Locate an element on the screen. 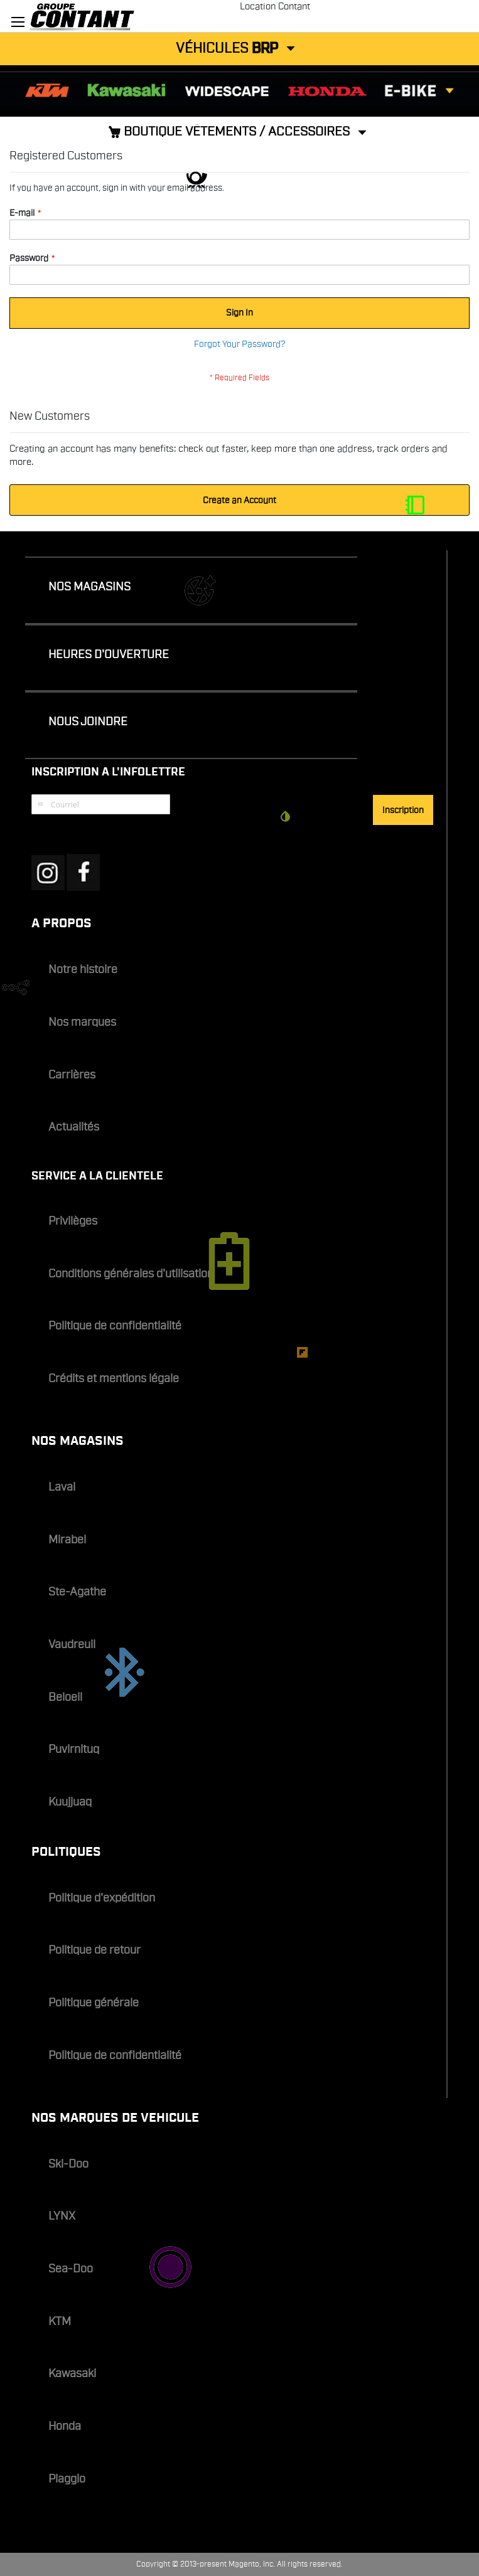  open Flipboard app is located at coordinates (302, 1352).